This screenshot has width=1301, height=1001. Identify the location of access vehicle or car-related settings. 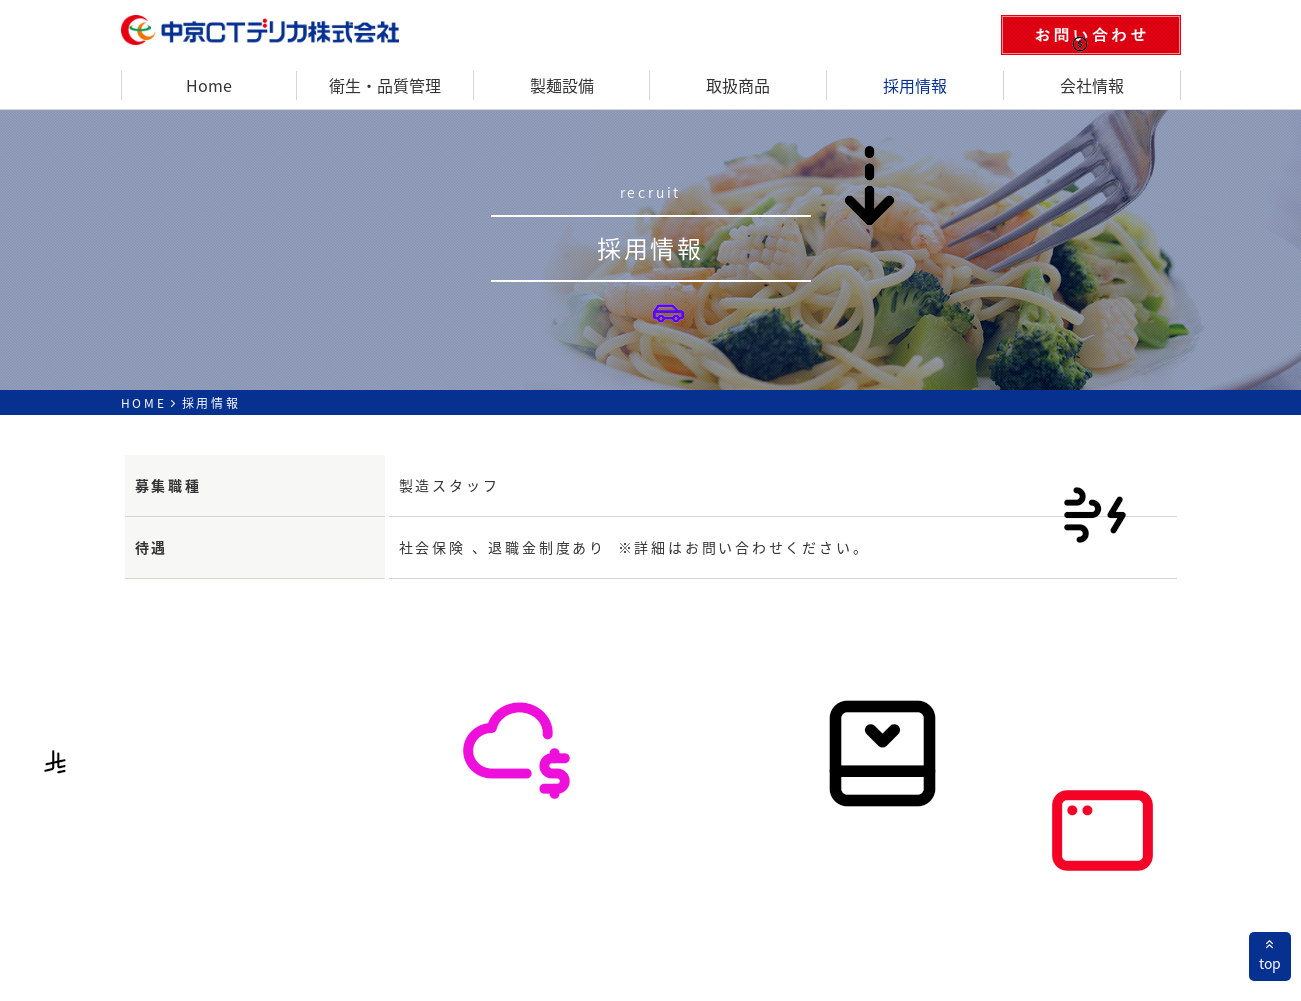
(668, 312).